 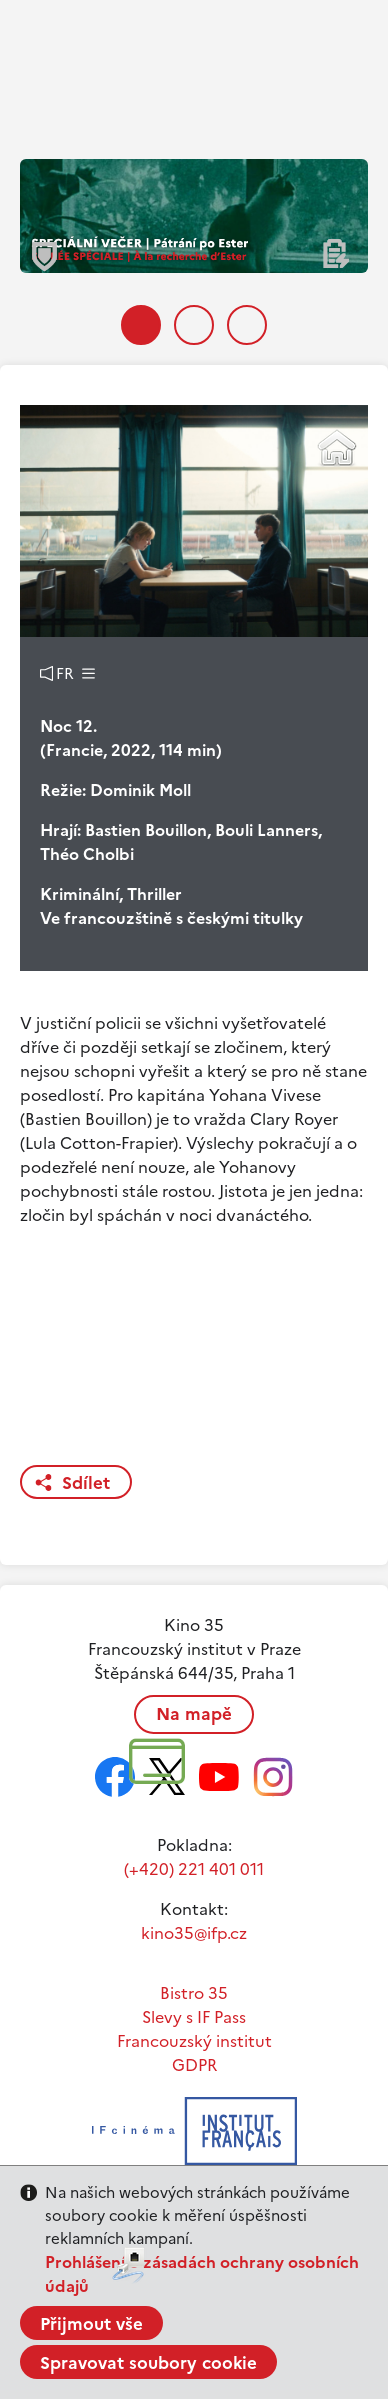 I want to click on indicates wired network connection is disconnected, so click(x=129, y=2265).